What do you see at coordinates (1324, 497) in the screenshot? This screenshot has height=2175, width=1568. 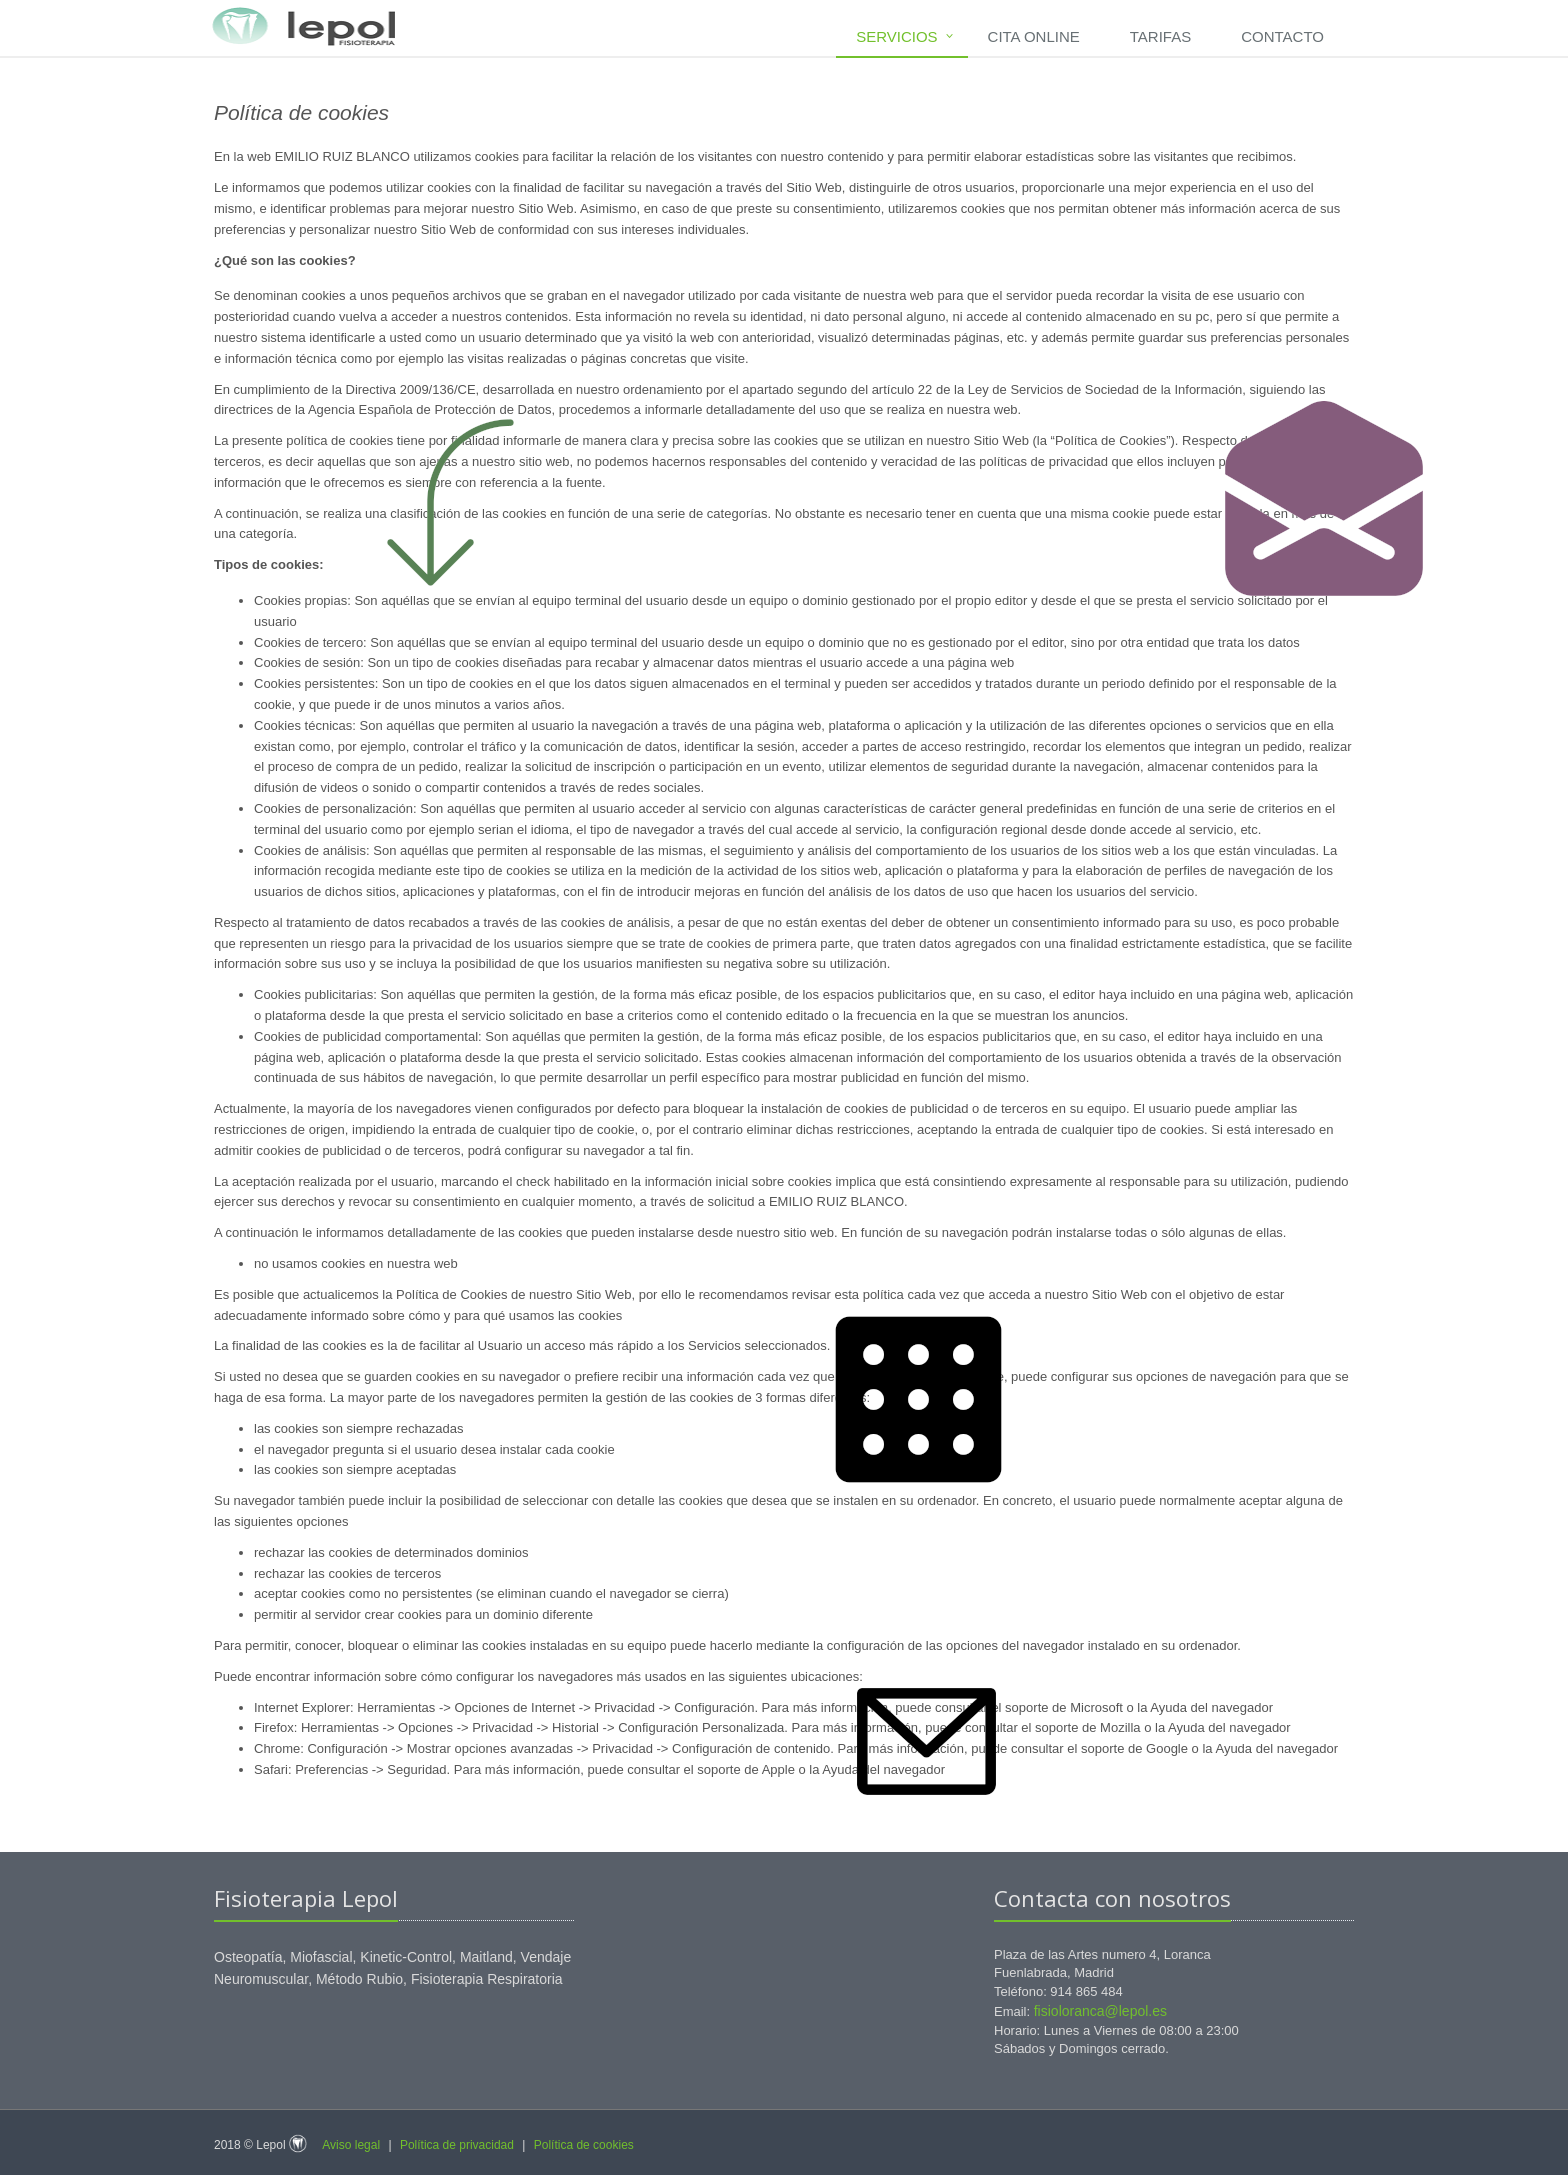 I see `view opened or read messages` at bounding box center [1324, 497].